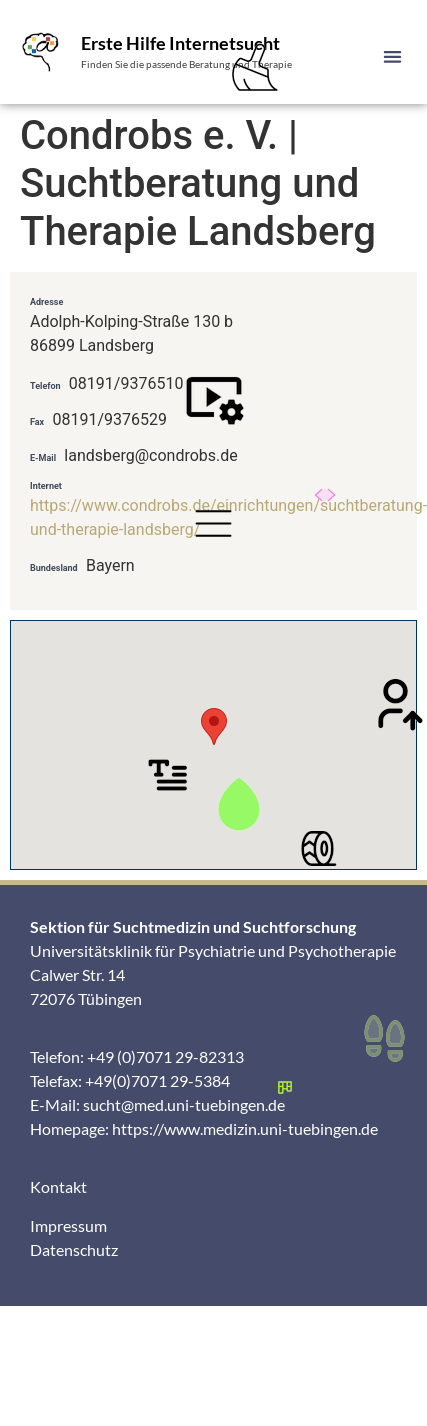 The width and height of the screenshot is (427, 1426). What do you see at coordinates (167, 774) in the screenshot?
I see `view article in new york times format` at bounding box center [167, 774].